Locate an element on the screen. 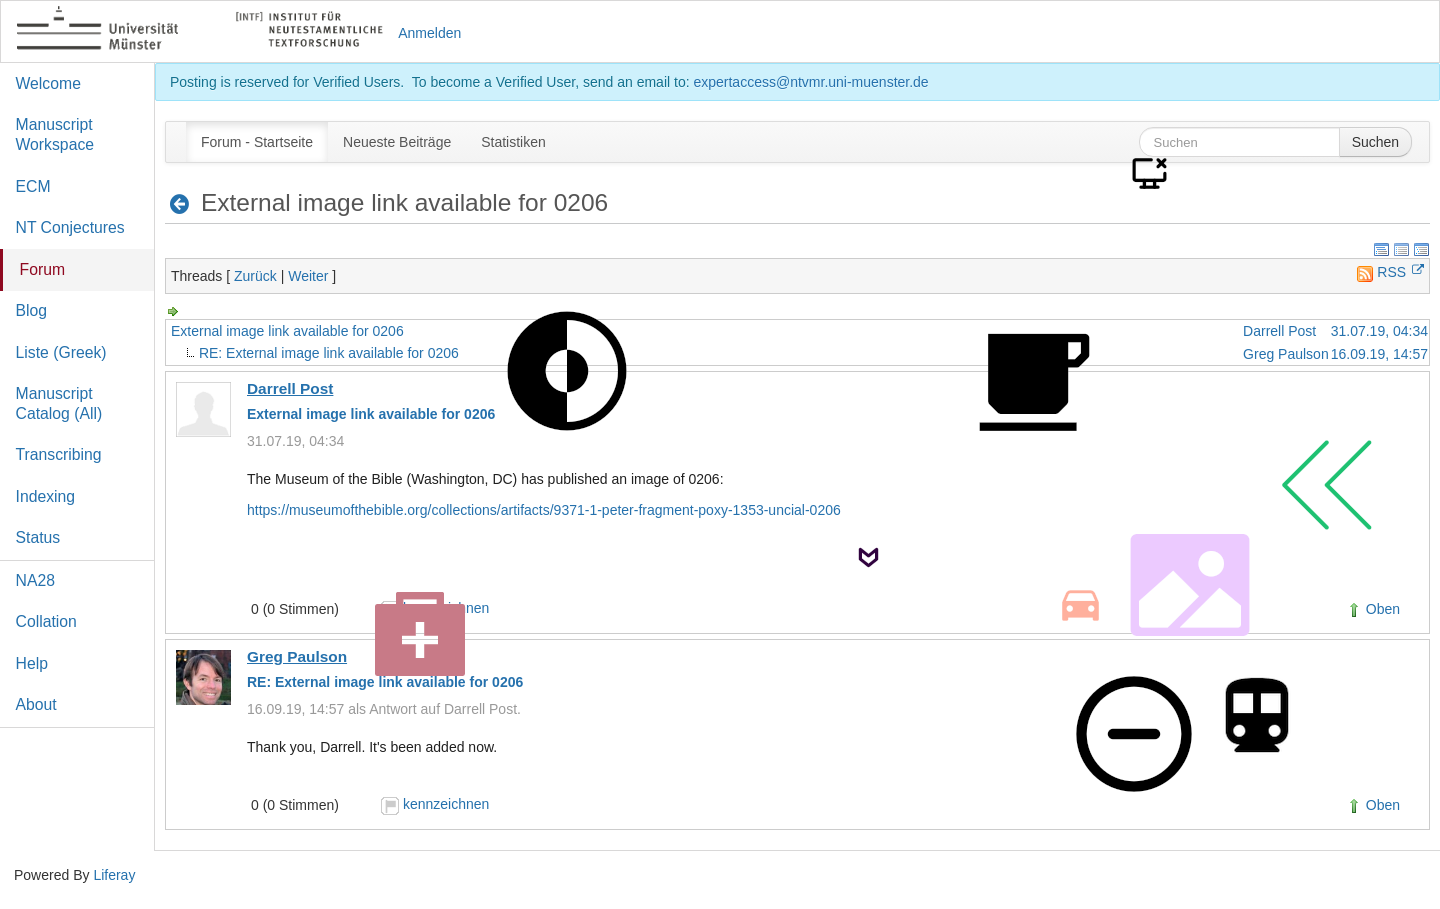 This screenshot has width=1440, height=909. go back to the beginning is located at coordinates (1331, 485).